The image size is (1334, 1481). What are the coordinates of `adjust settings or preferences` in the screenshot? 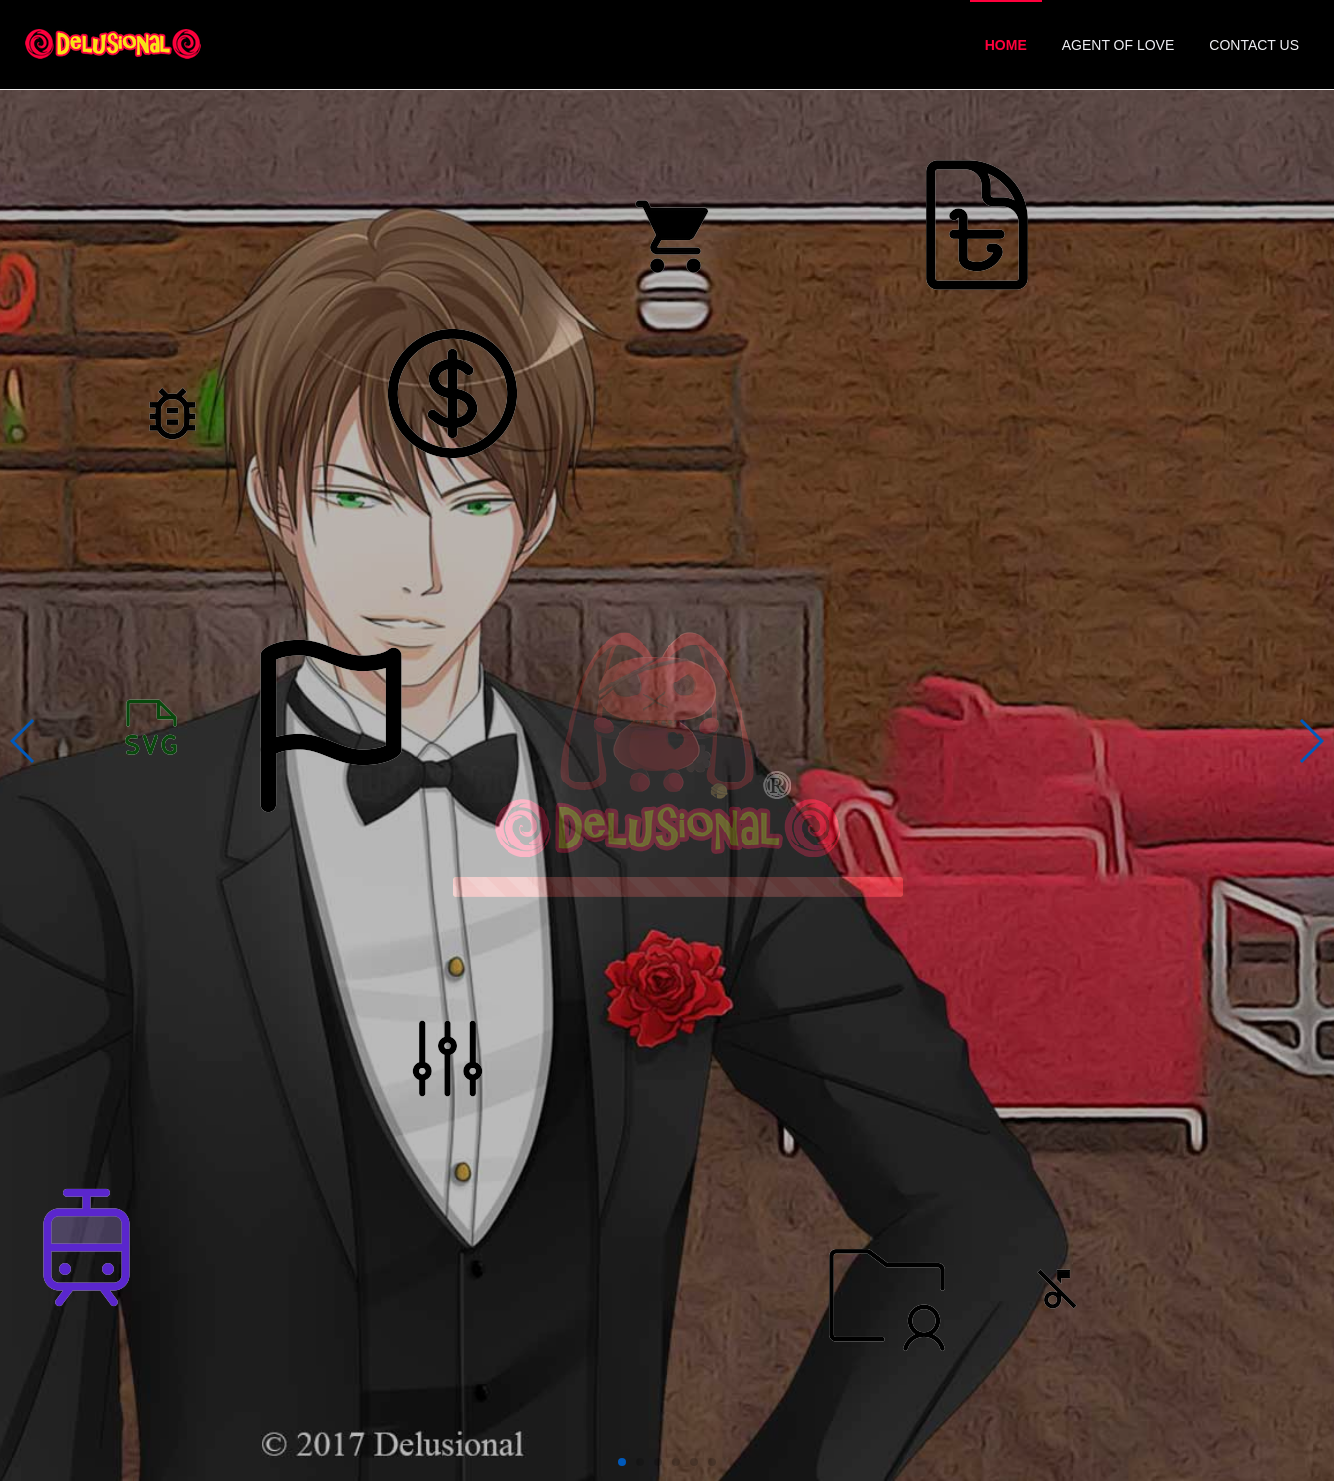 It's located at (447, 1058).